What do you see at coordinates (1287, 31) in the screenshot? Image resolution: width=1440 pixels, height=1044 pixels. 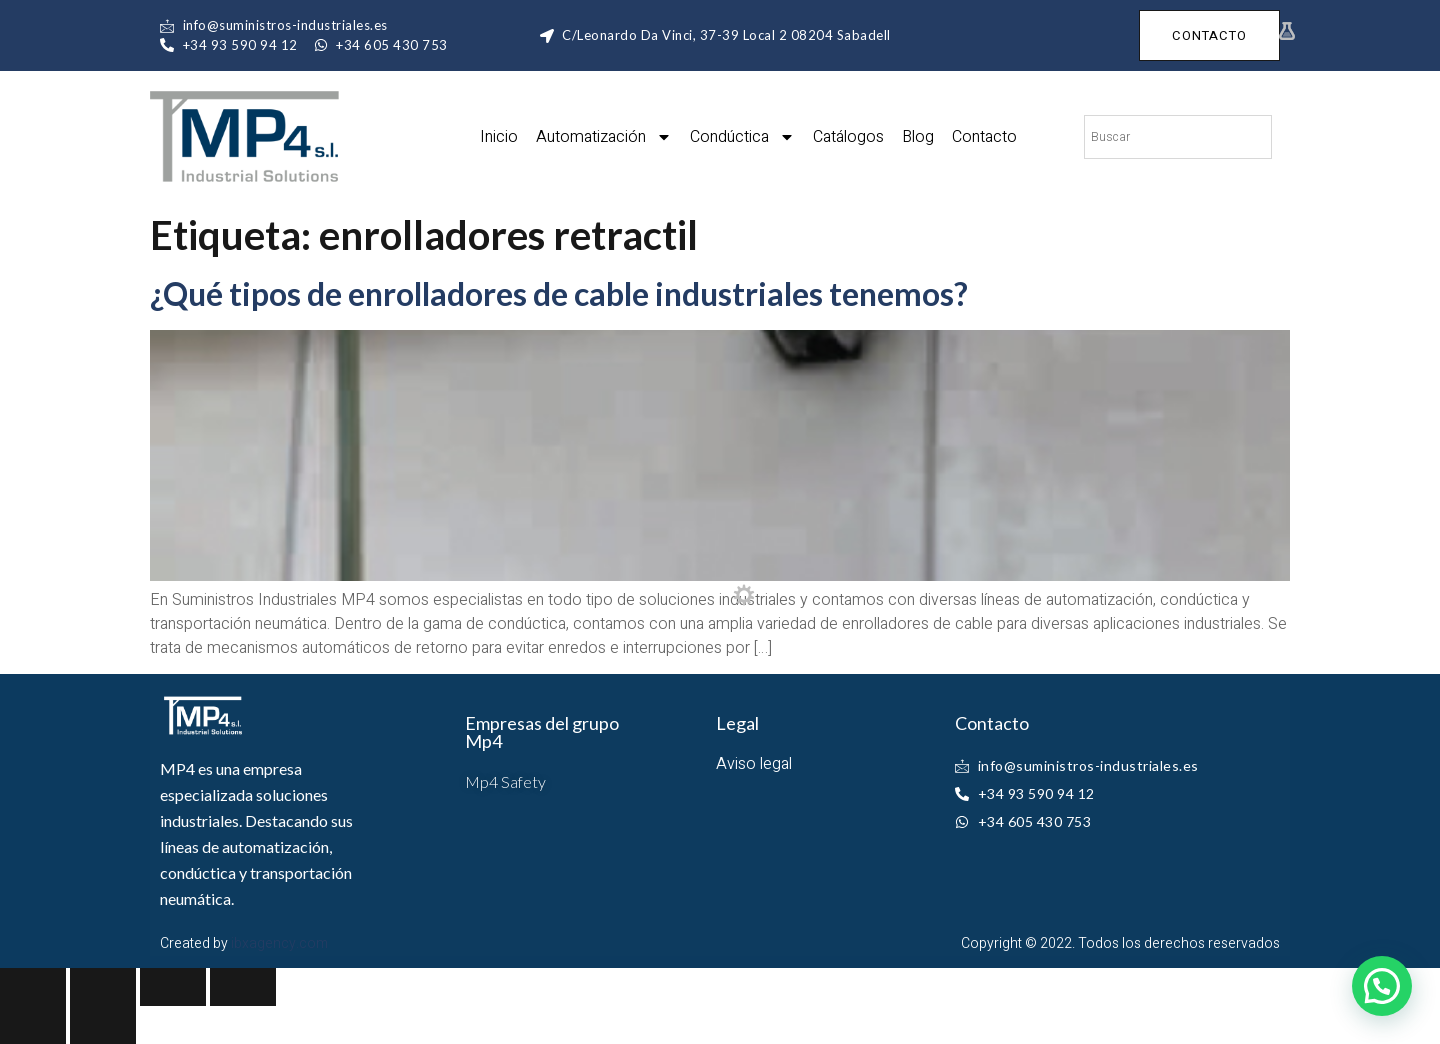 I see `open science or laboratory applications` at bounding box center [1287, 31].